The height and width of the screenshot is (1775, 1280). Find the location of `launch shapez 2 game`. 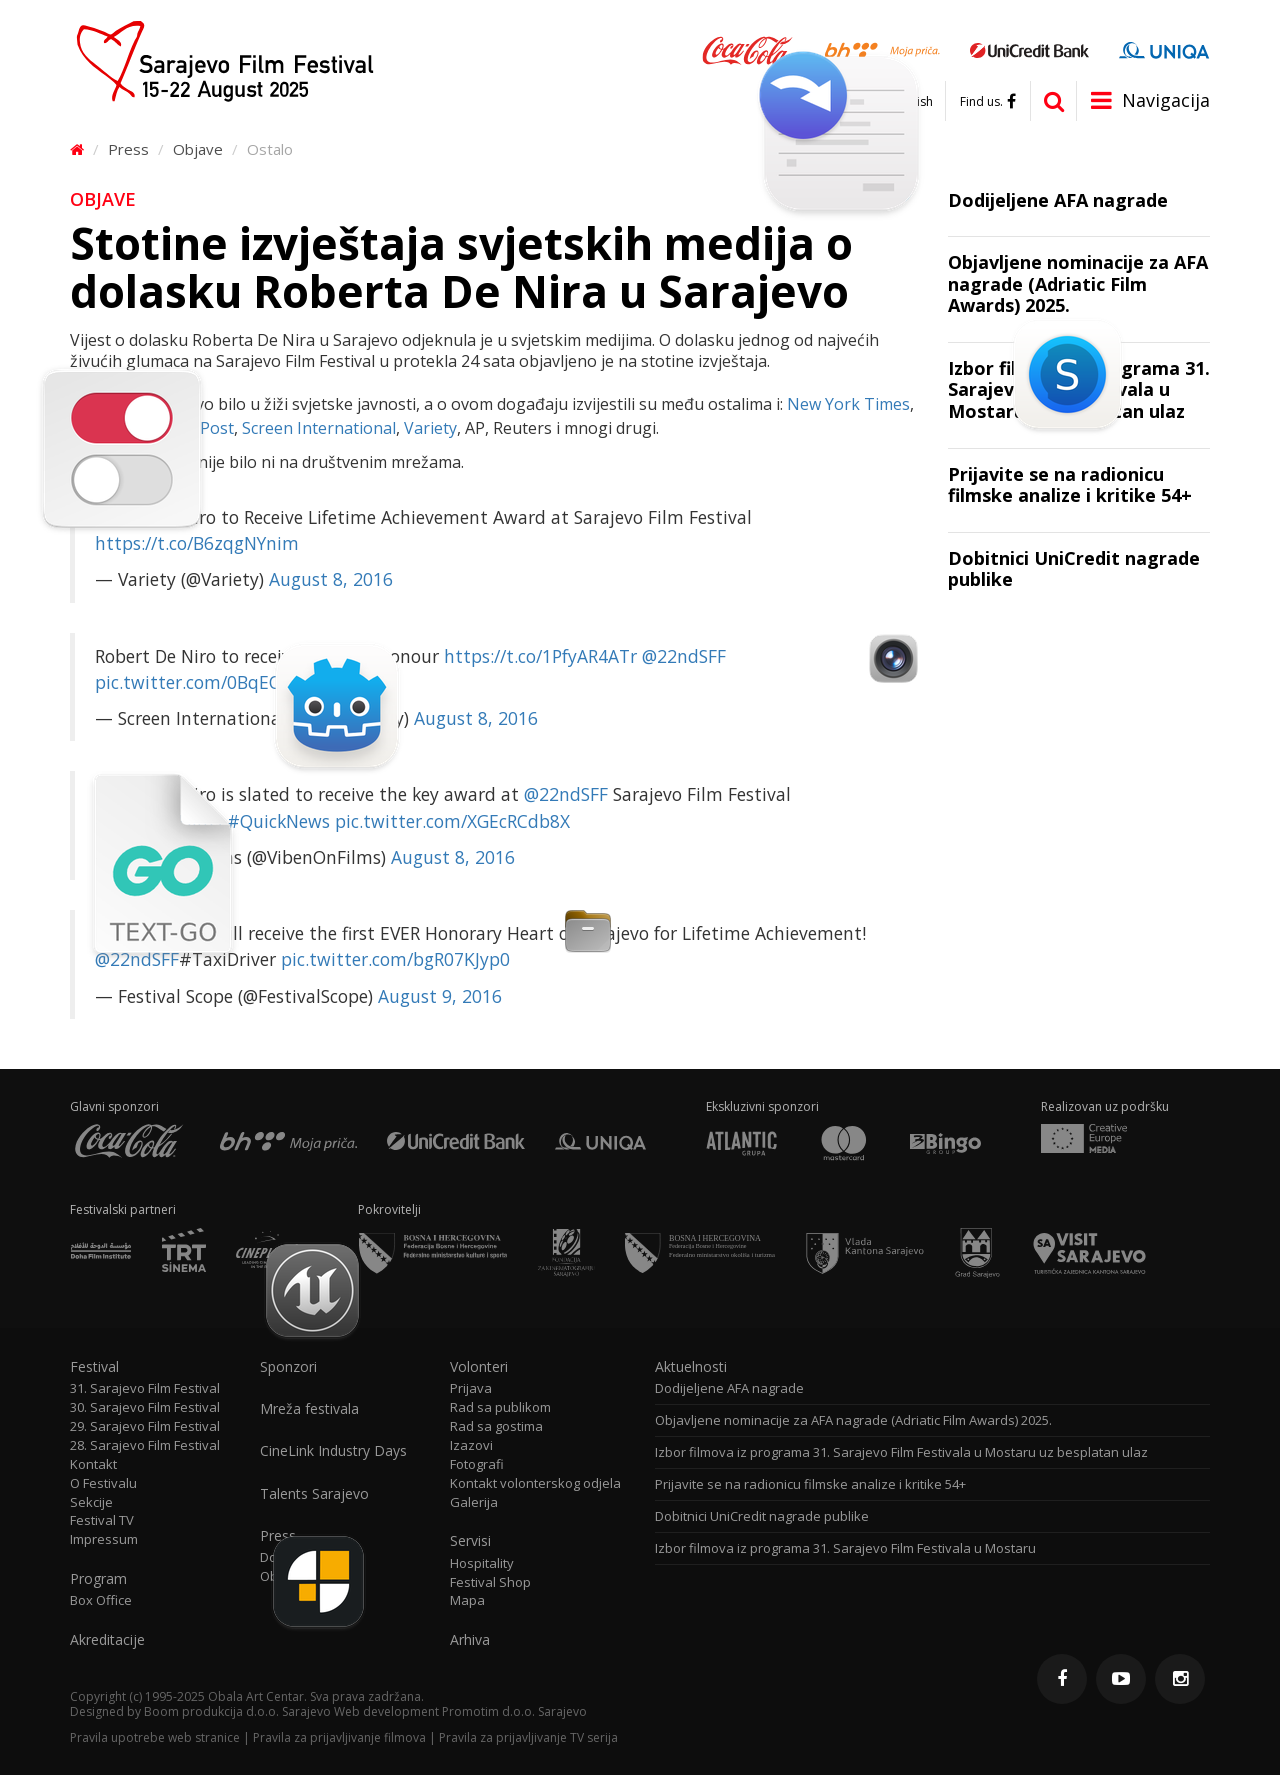

launch shapez 2 game is located at coordinates (318, 1581).